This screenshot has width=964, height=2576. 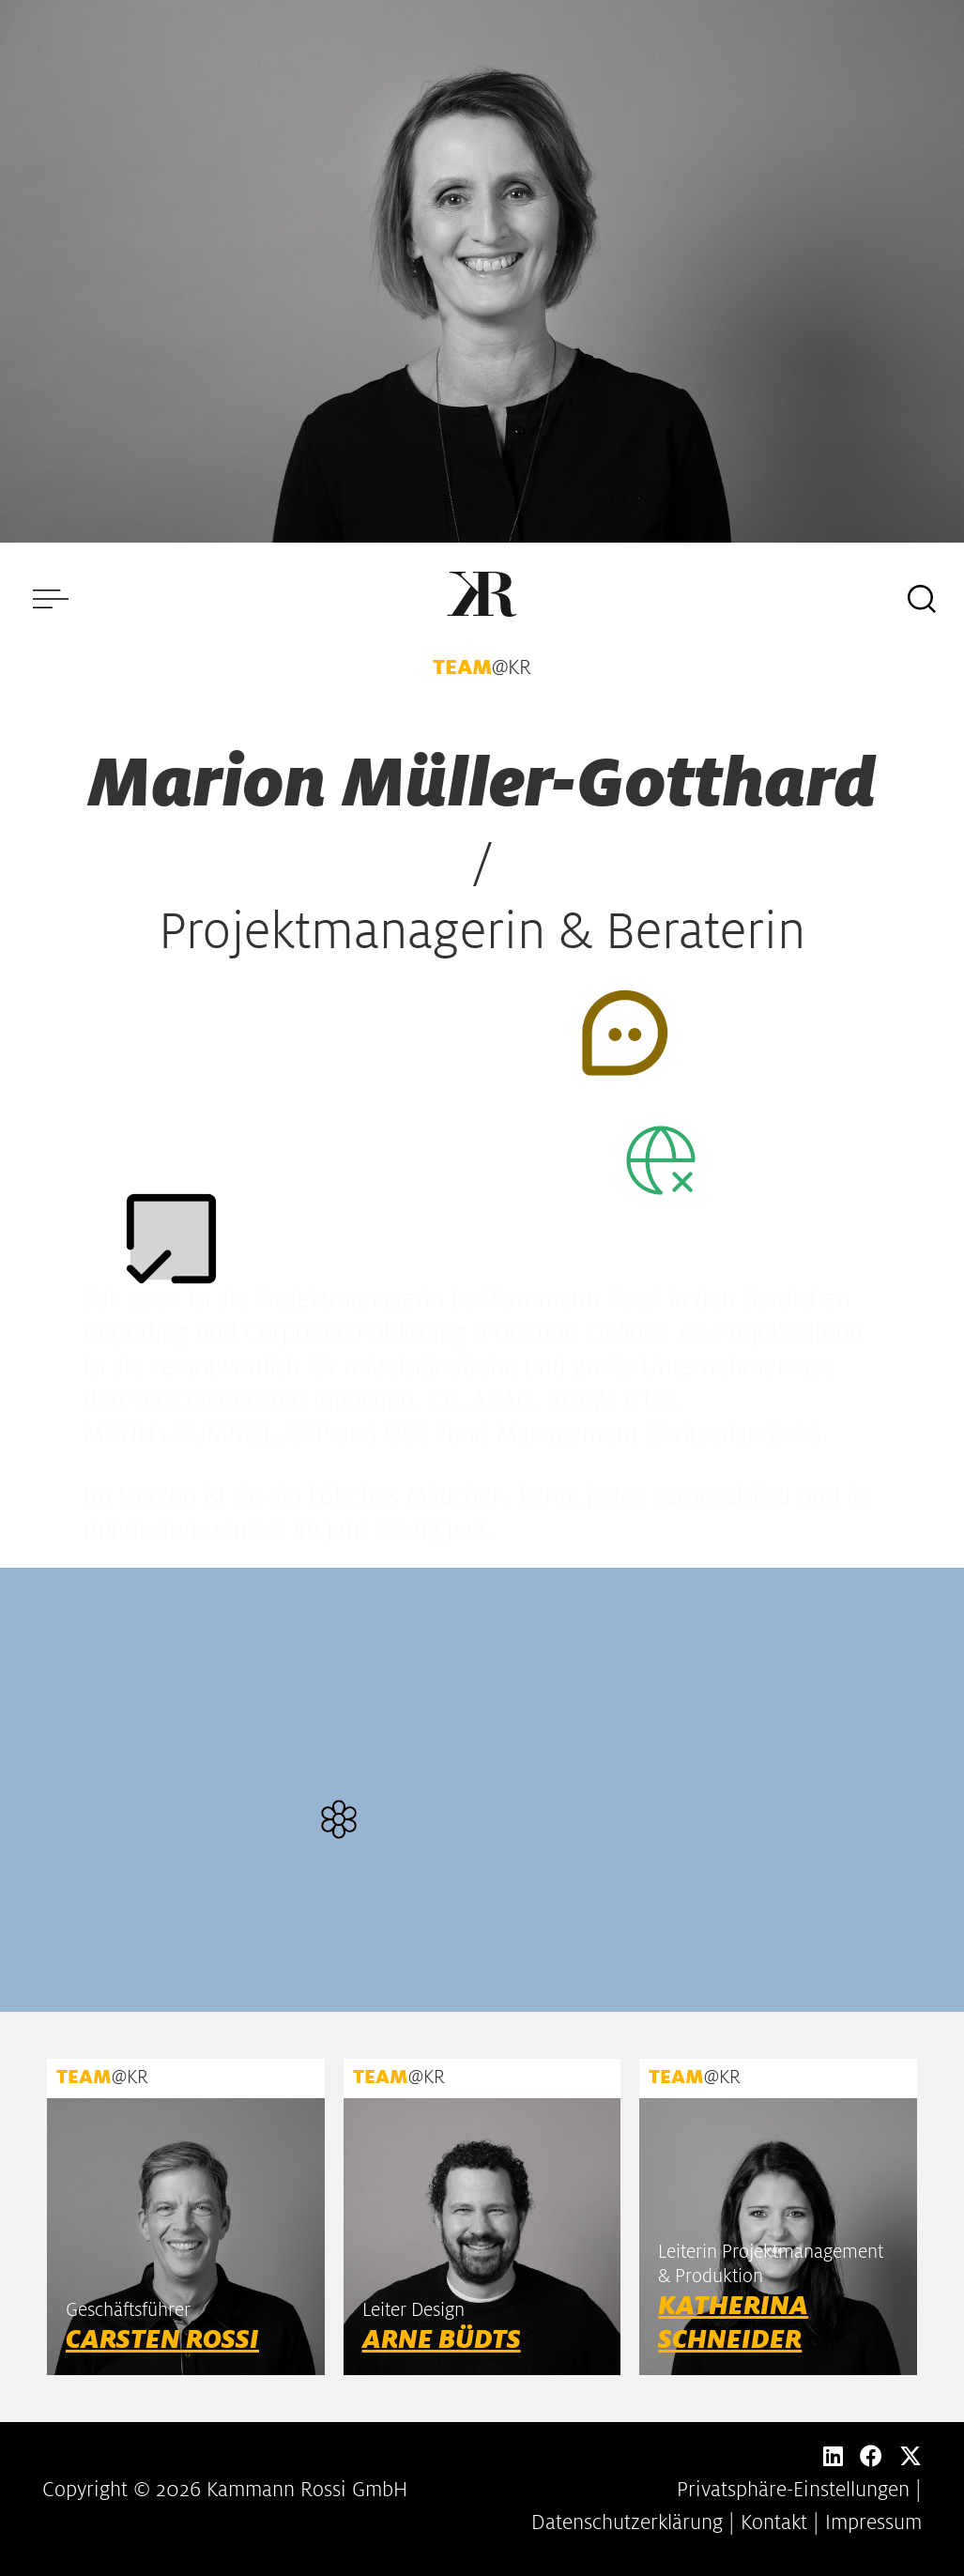 I want to click on mark task as complete, so click(x=171, y=1238).